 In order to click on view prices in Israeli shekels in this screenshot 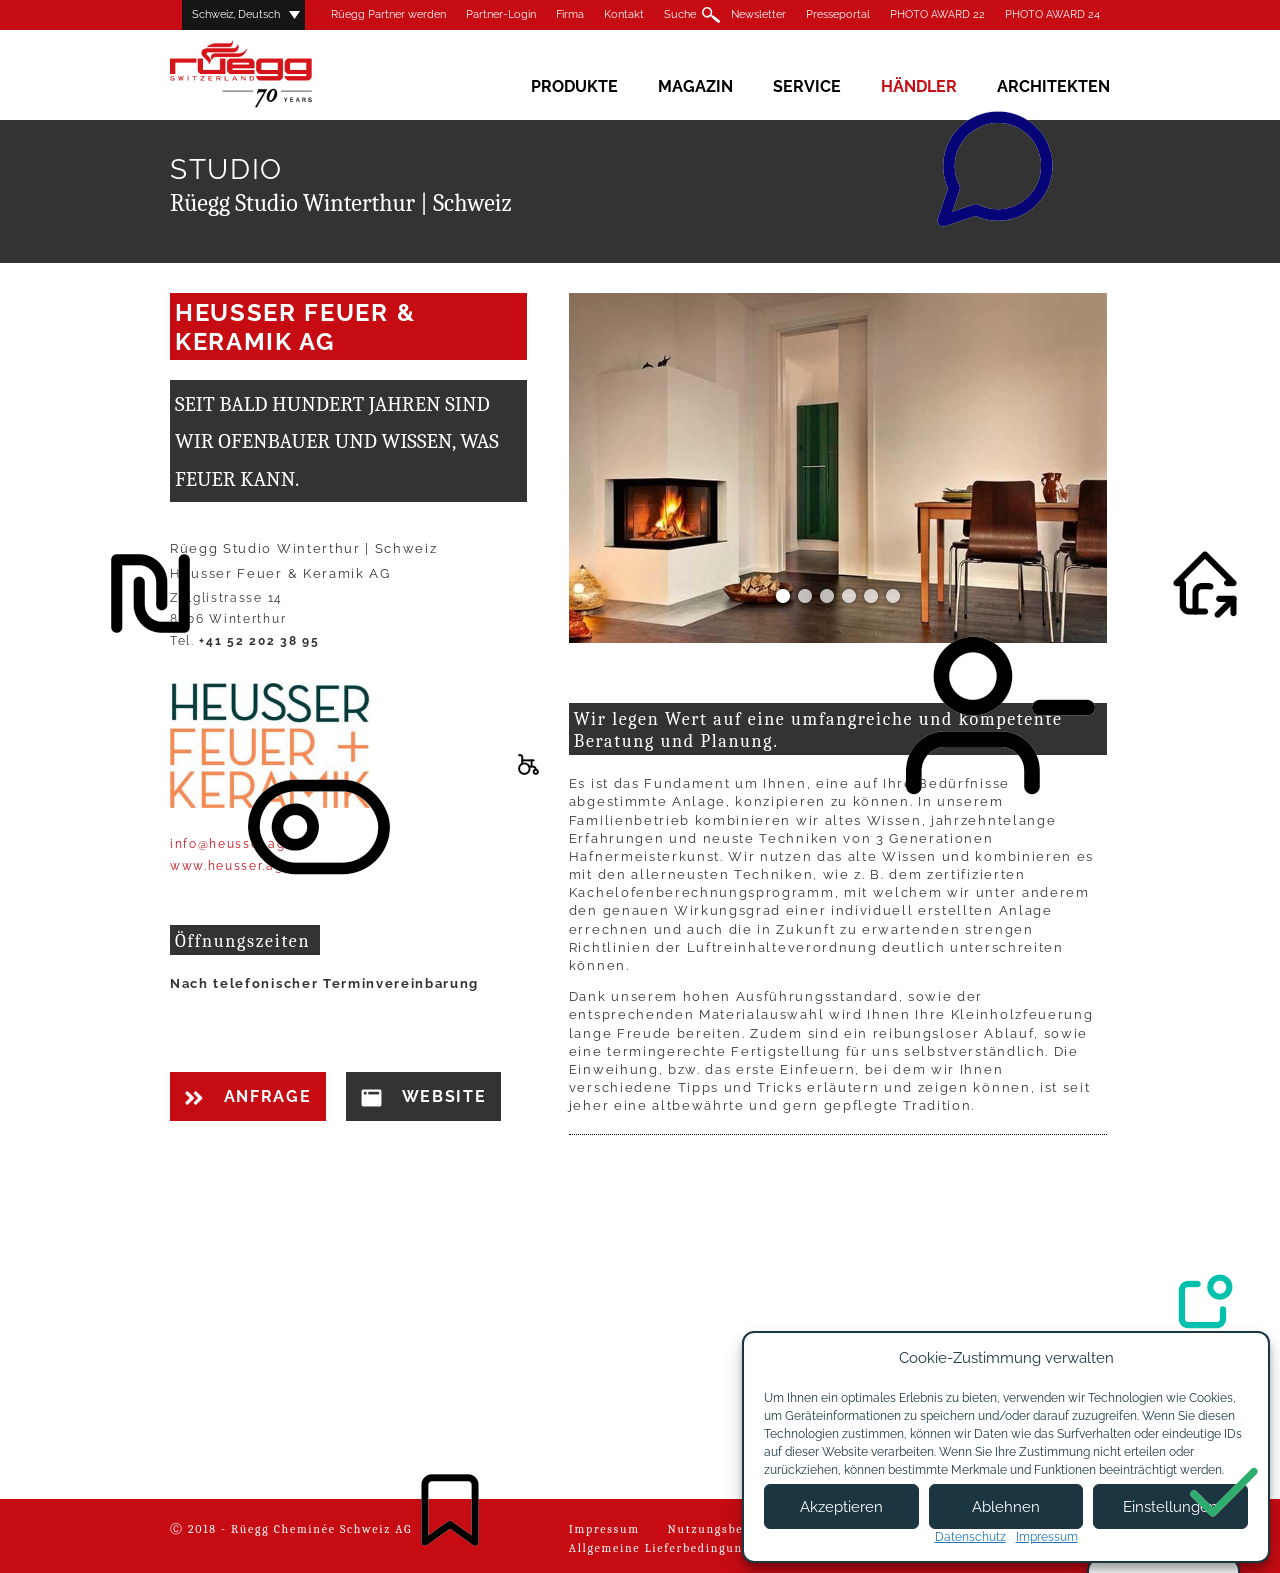, I will do `click(150, 593)`.